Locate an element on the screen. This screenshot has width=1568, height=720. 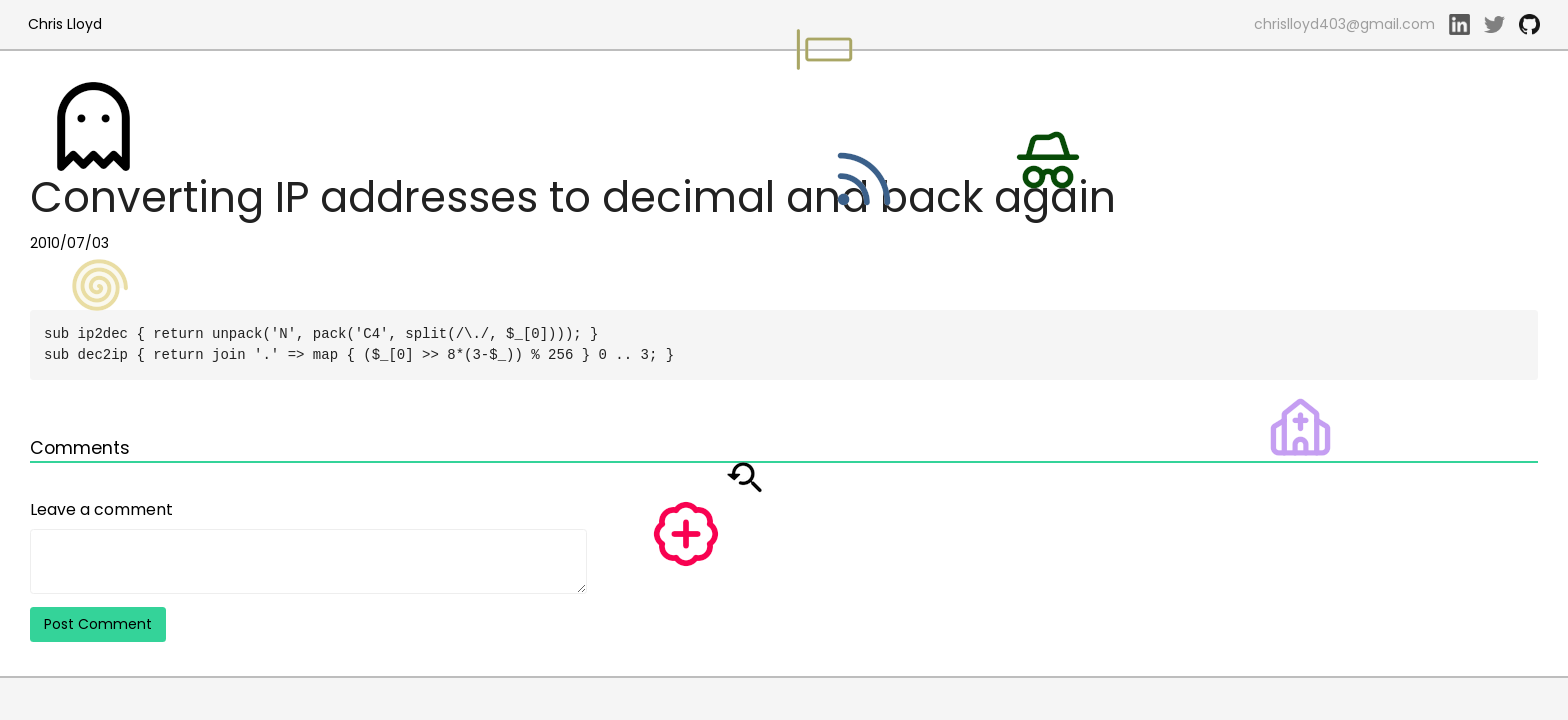
toggle incognito or ghost mode is located at coordinates (93, 126).